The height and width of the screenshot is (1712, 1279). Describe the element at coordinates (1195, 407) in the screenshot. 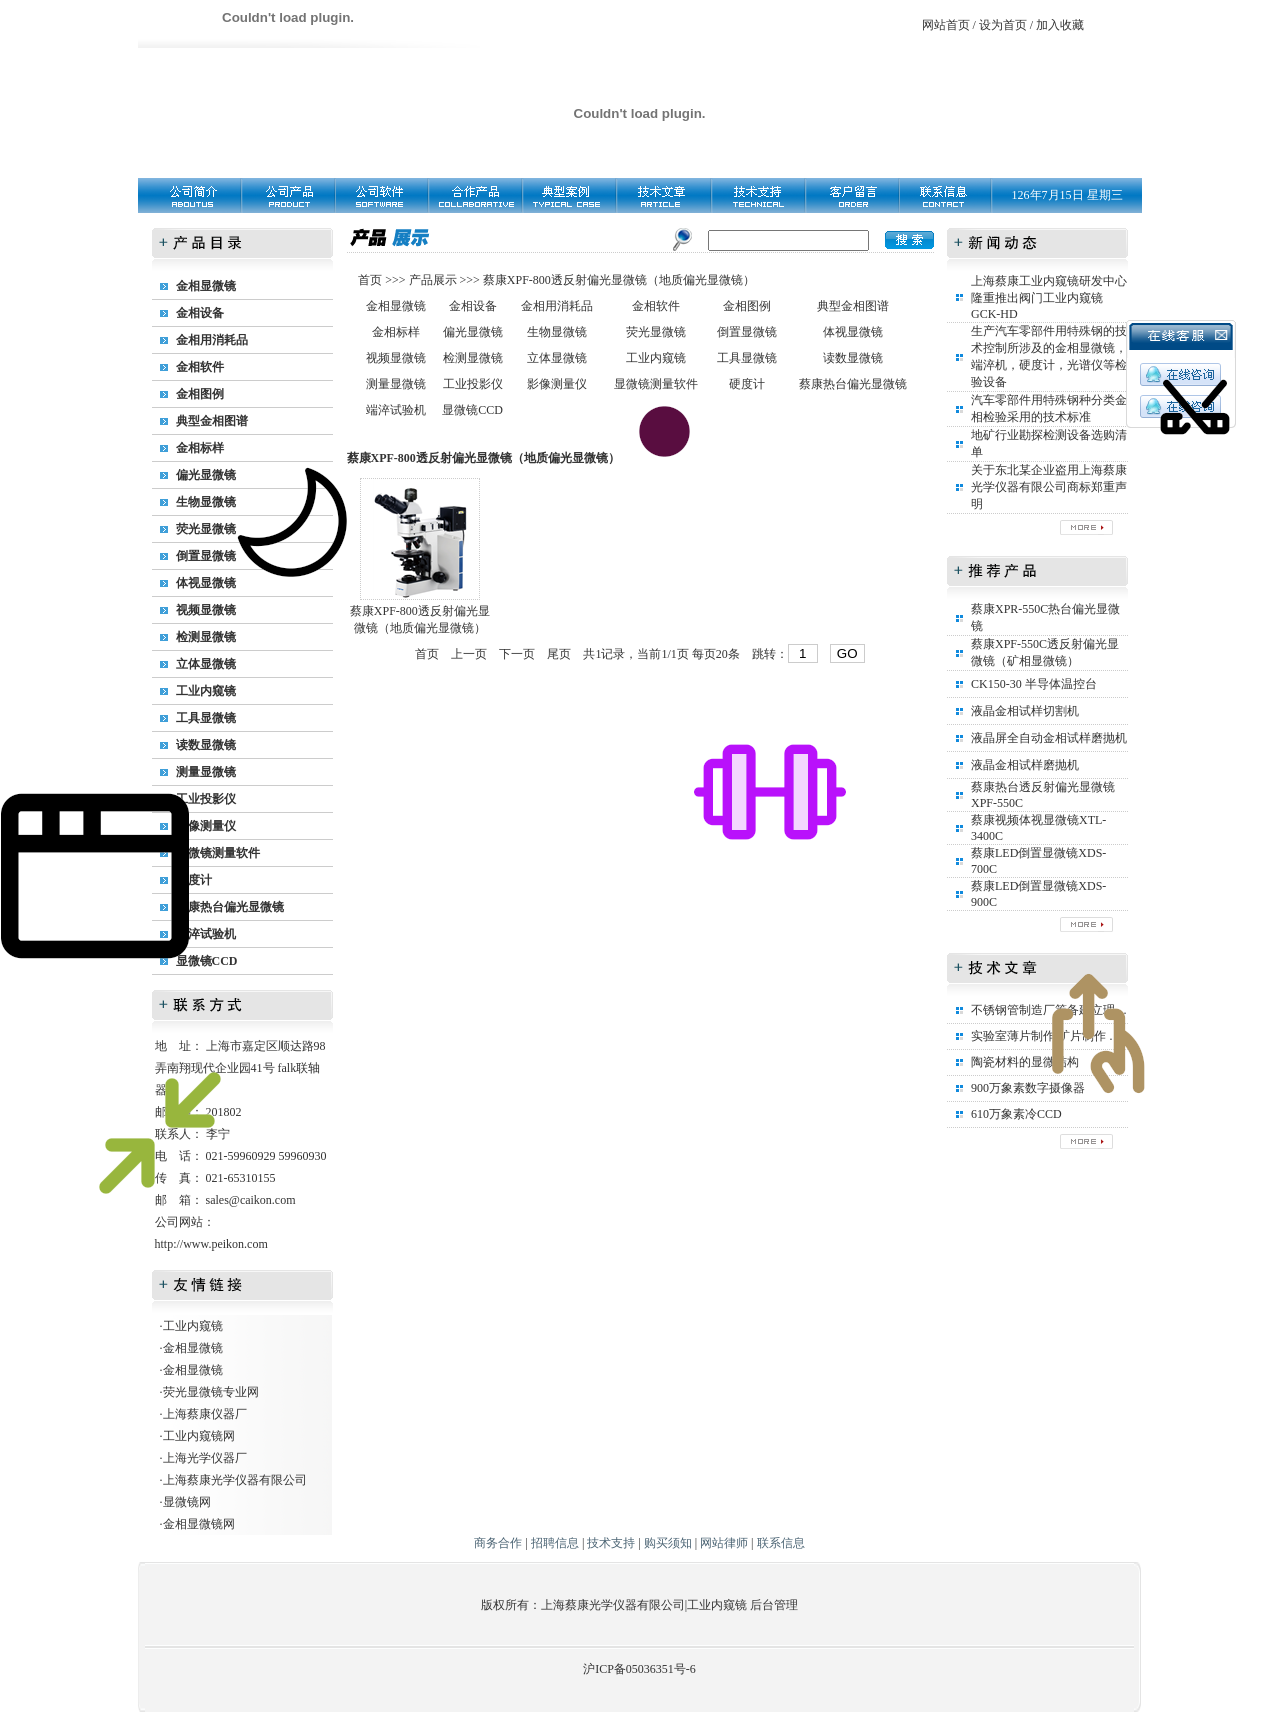

I see `view hockey scores or stats` at that location.